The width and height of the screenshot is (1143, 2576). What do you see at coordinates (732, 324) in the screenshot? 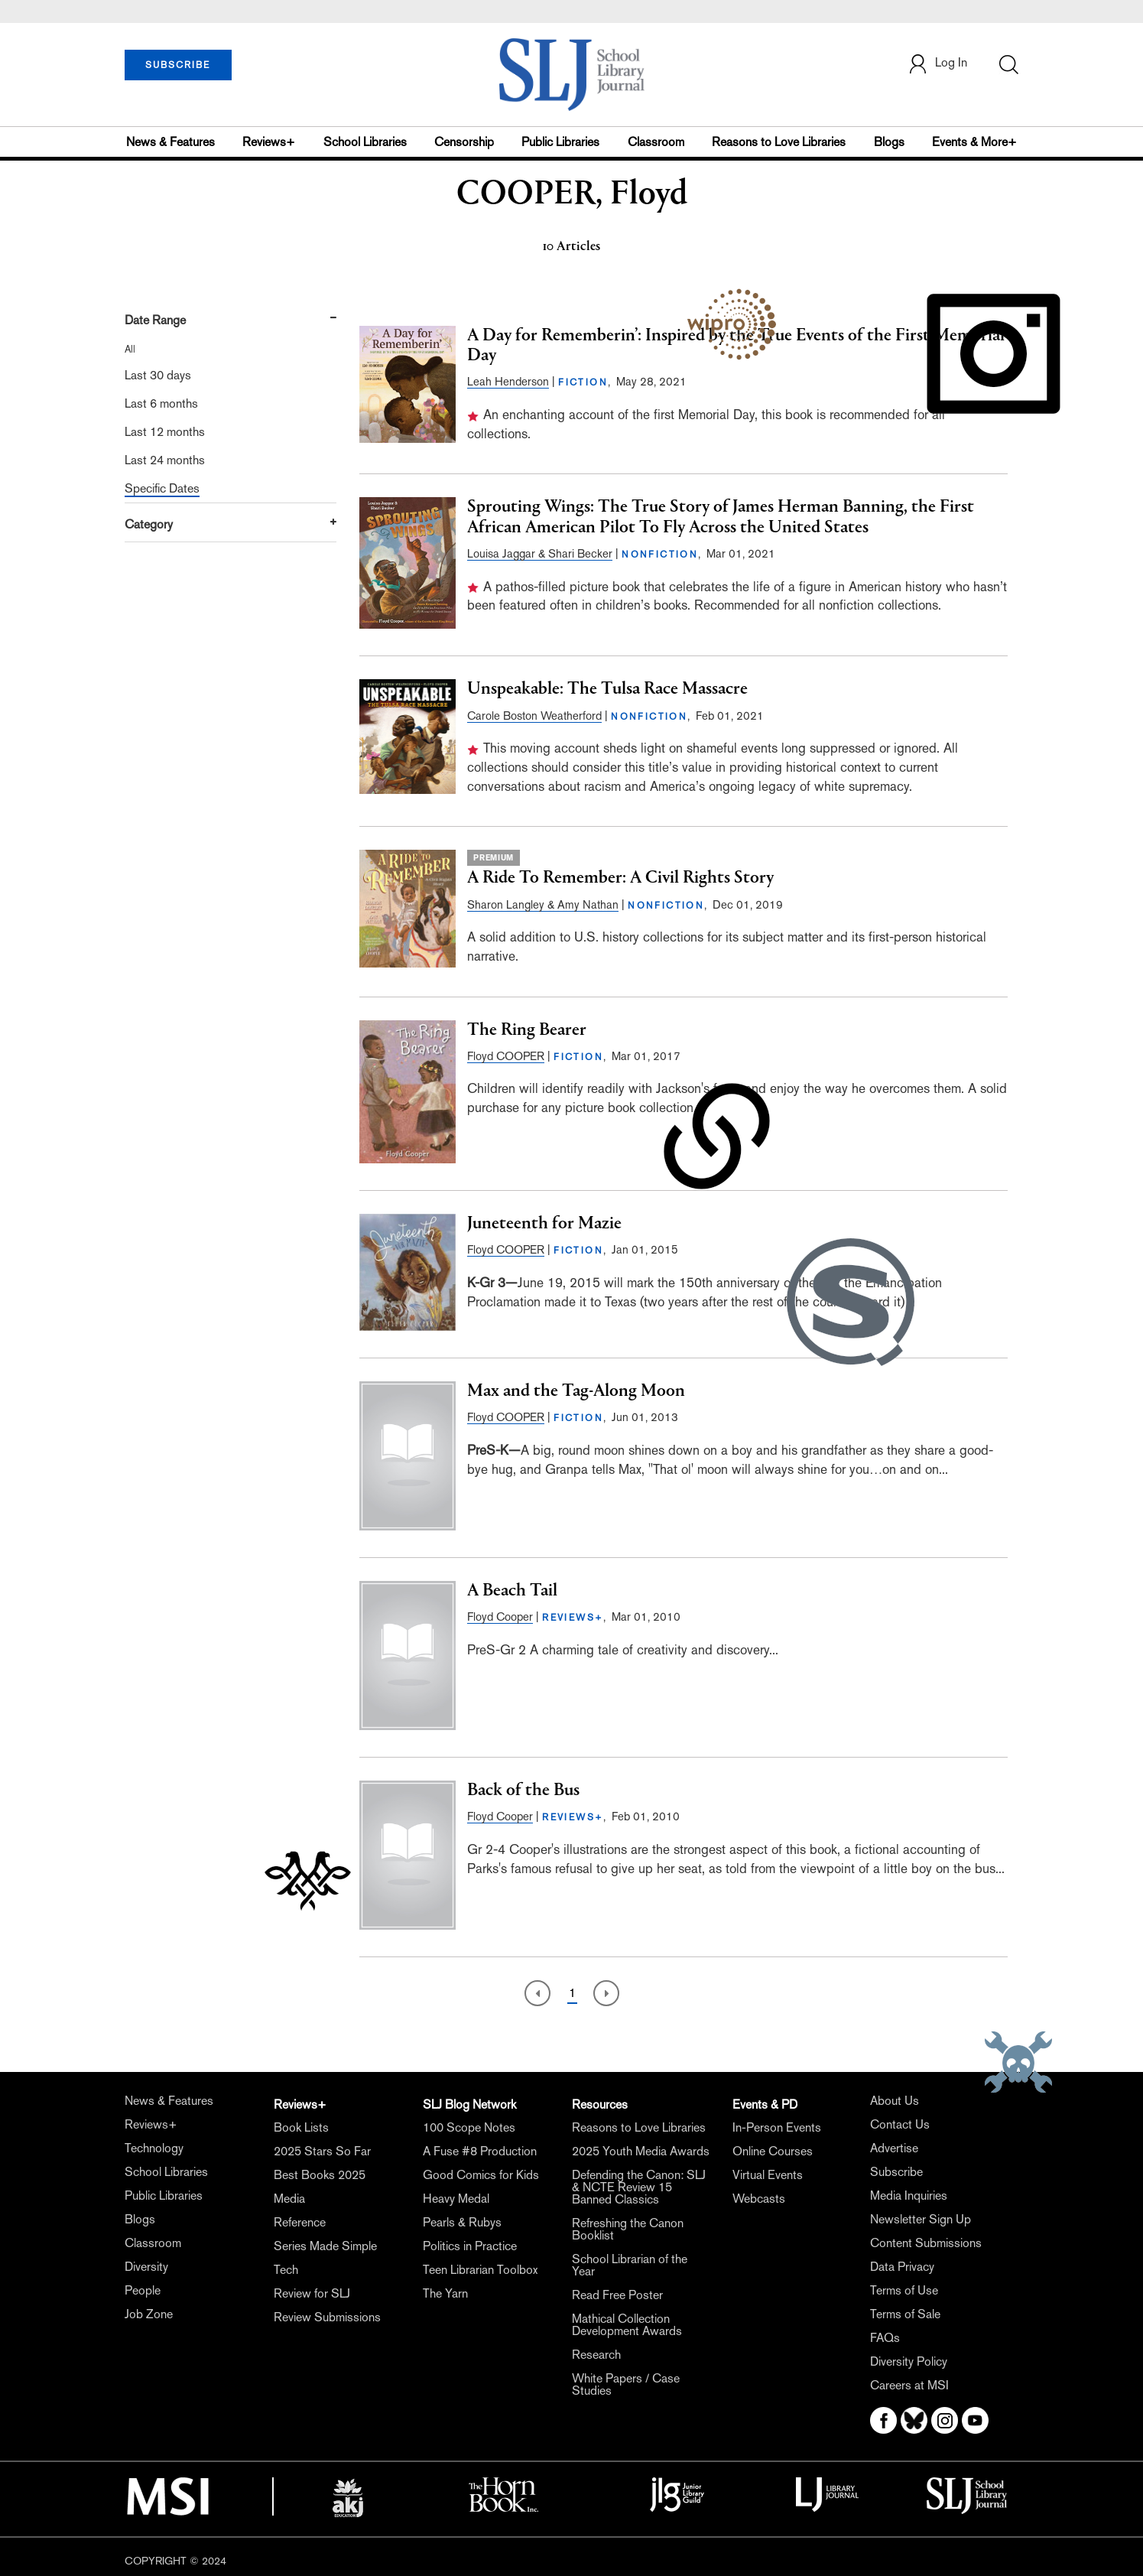
I see `visit the Wipro website or services` at bounding box center [732, 324].